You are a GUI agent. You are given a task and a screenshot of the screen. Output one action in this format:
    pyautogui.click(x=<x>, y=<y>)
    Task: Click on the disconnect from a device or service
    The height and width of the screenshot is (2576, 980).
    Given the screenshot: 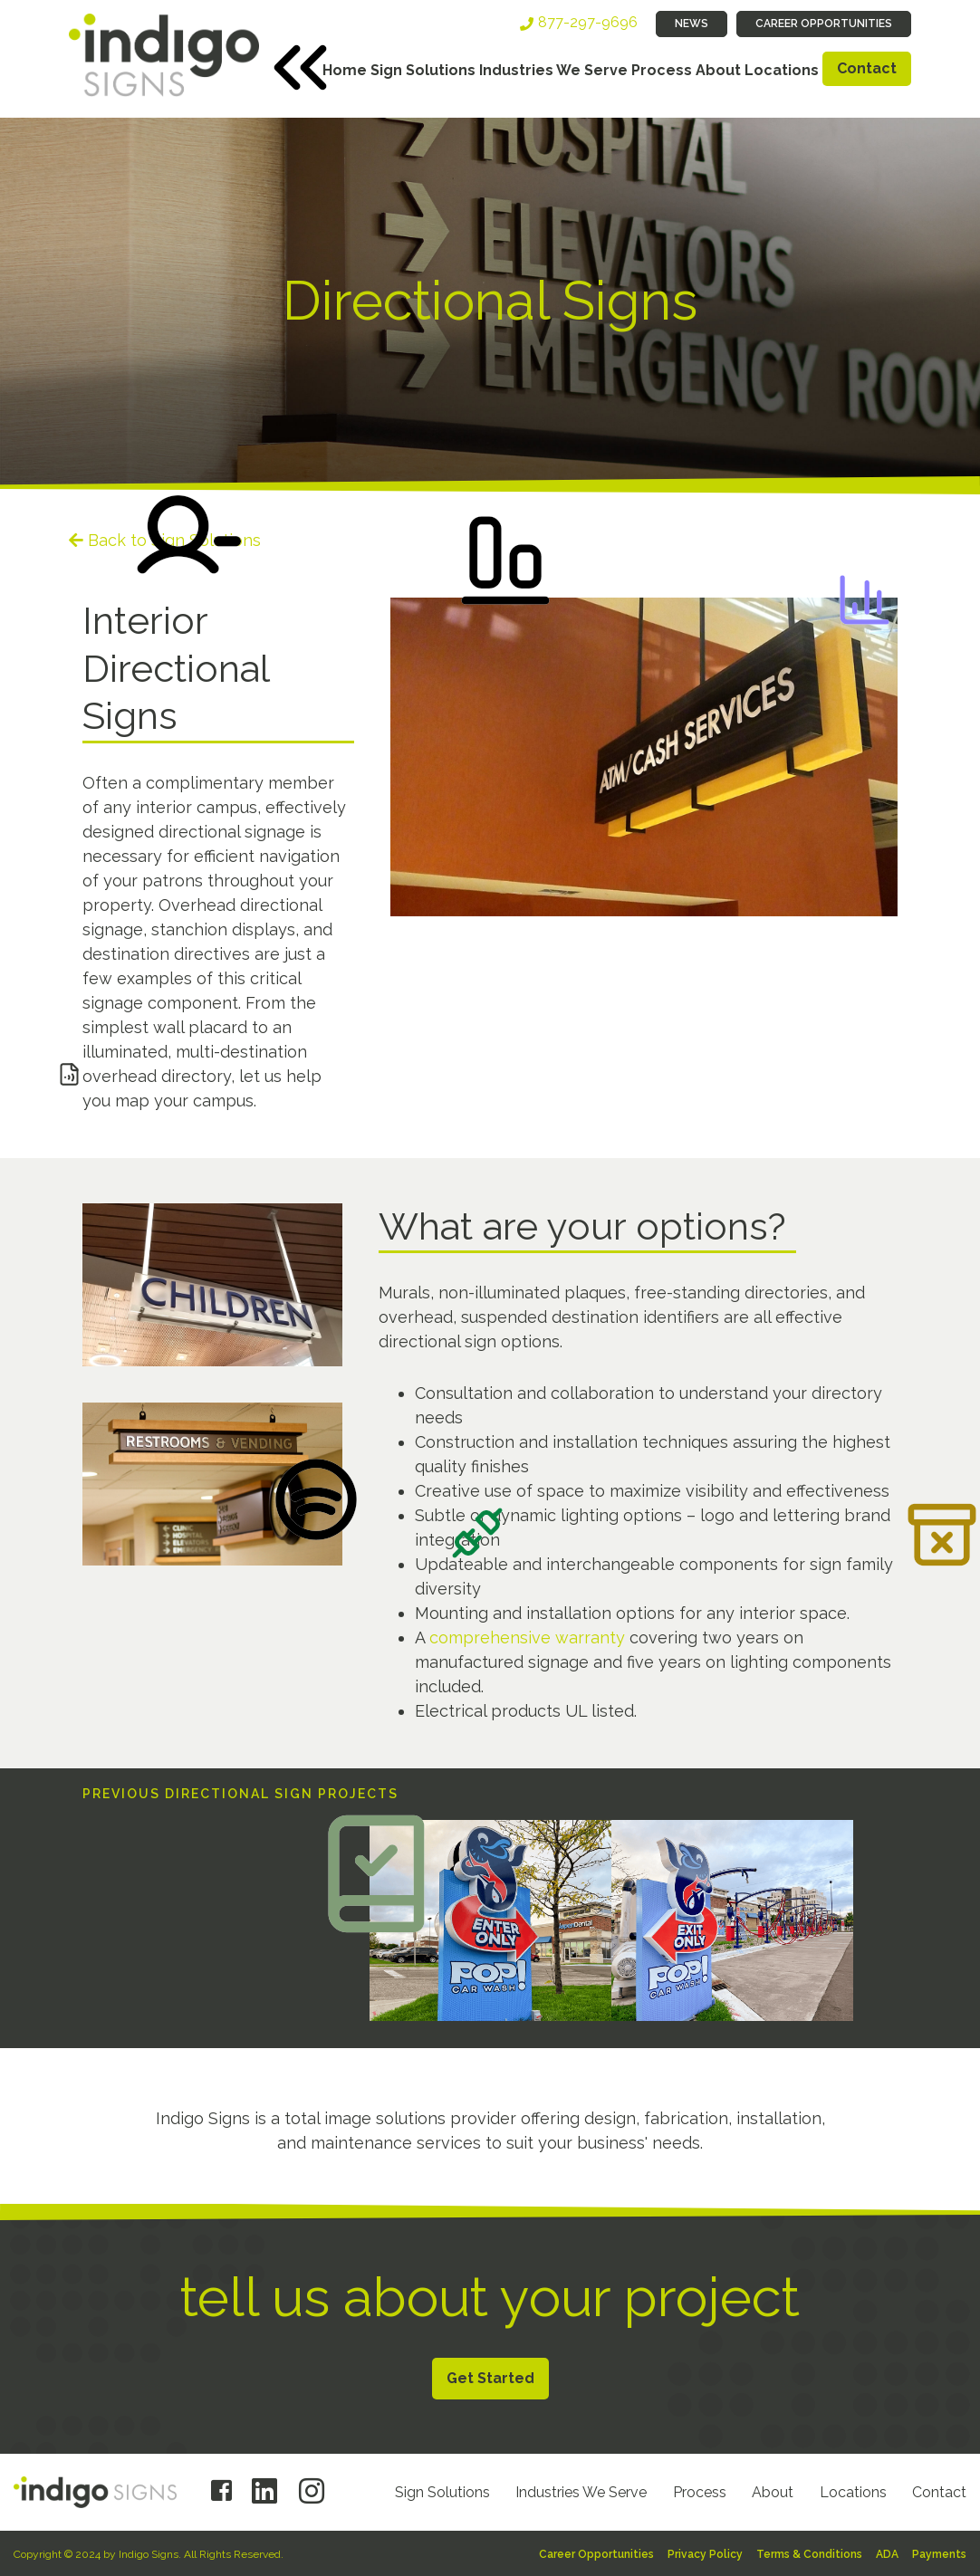 What is the action you would take?
    pyautogui.click(x=477, y=1533)
    